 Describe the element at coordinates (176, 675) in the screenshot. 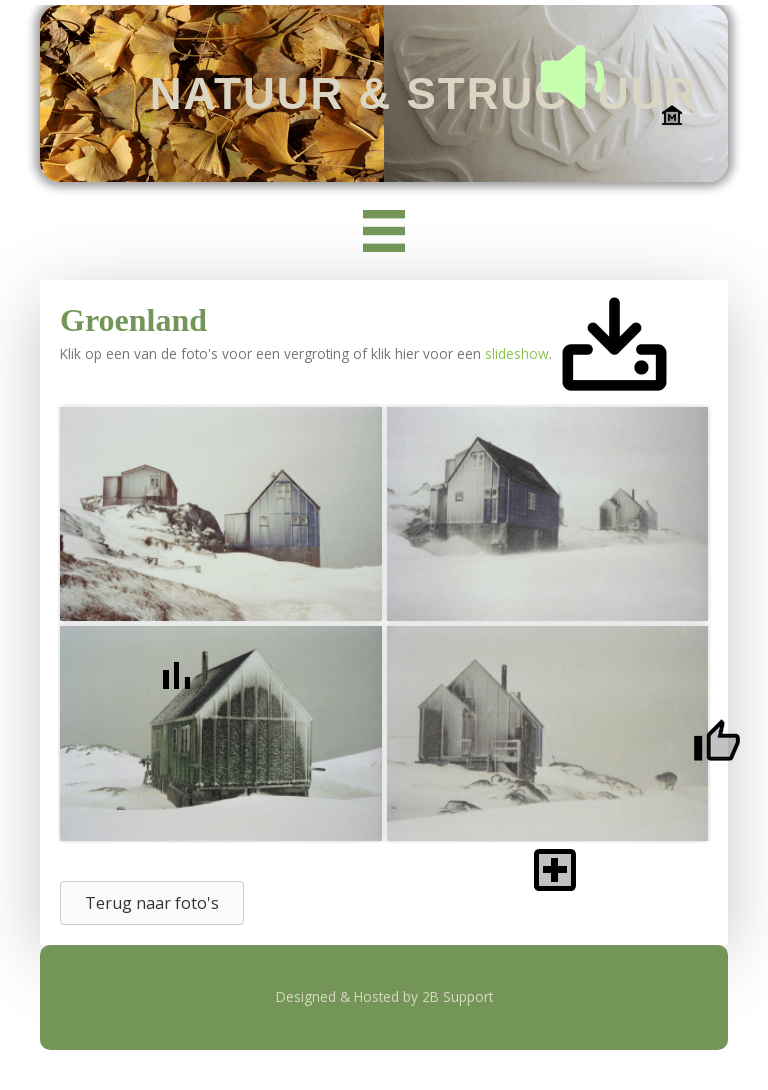

I see `view analytics or statistics` at that location.